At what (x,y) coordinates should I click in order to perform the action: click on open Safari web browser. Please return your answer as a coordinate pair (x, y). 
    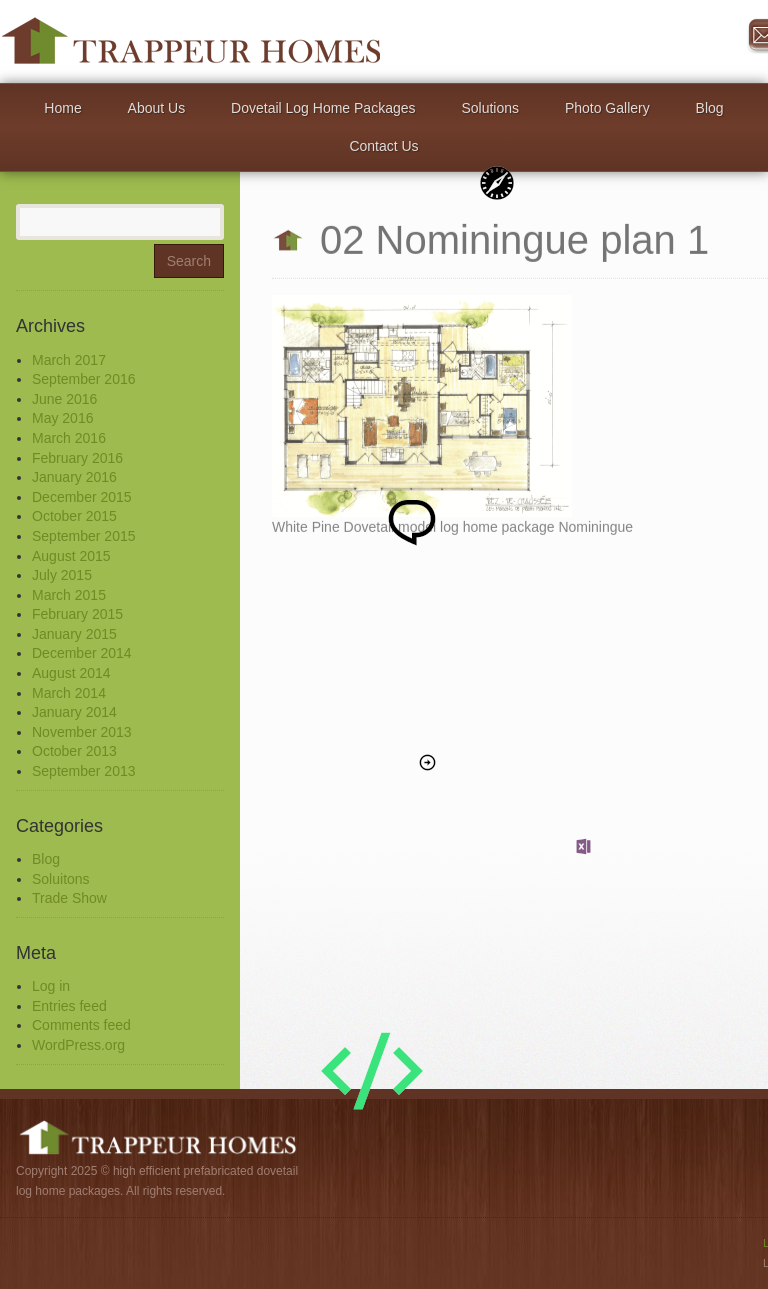
    Looking at the image, I should click on (497, 183).